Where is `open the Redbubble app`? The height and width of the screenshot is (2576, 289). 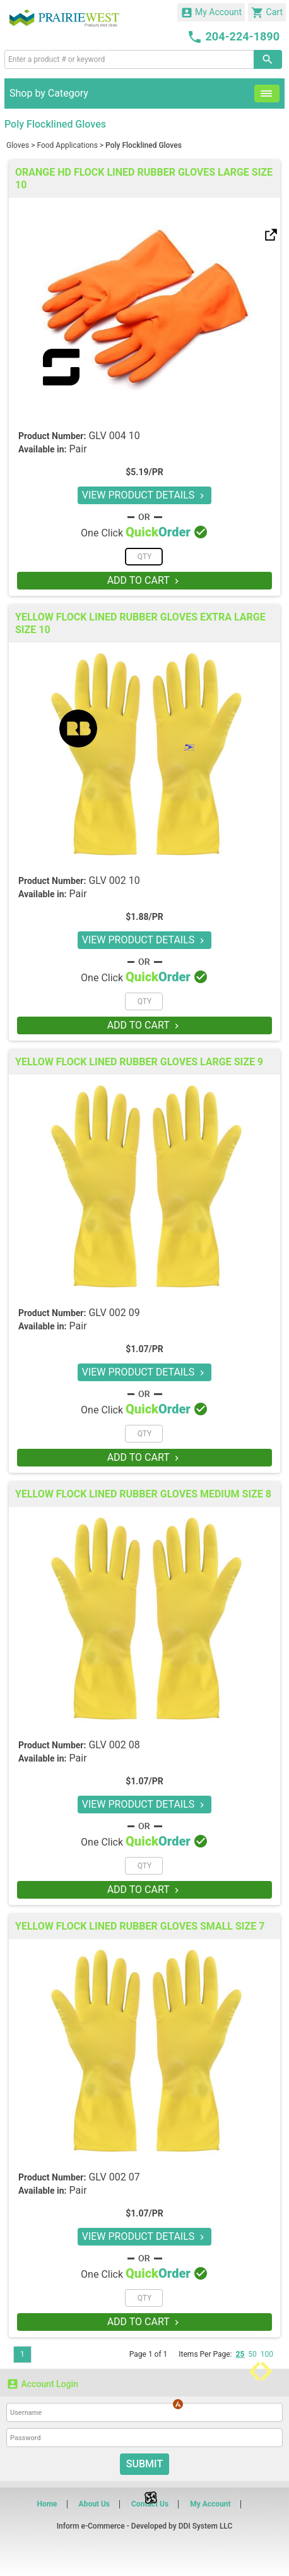 open the Redbubble app is located at coordinates (78, 729).